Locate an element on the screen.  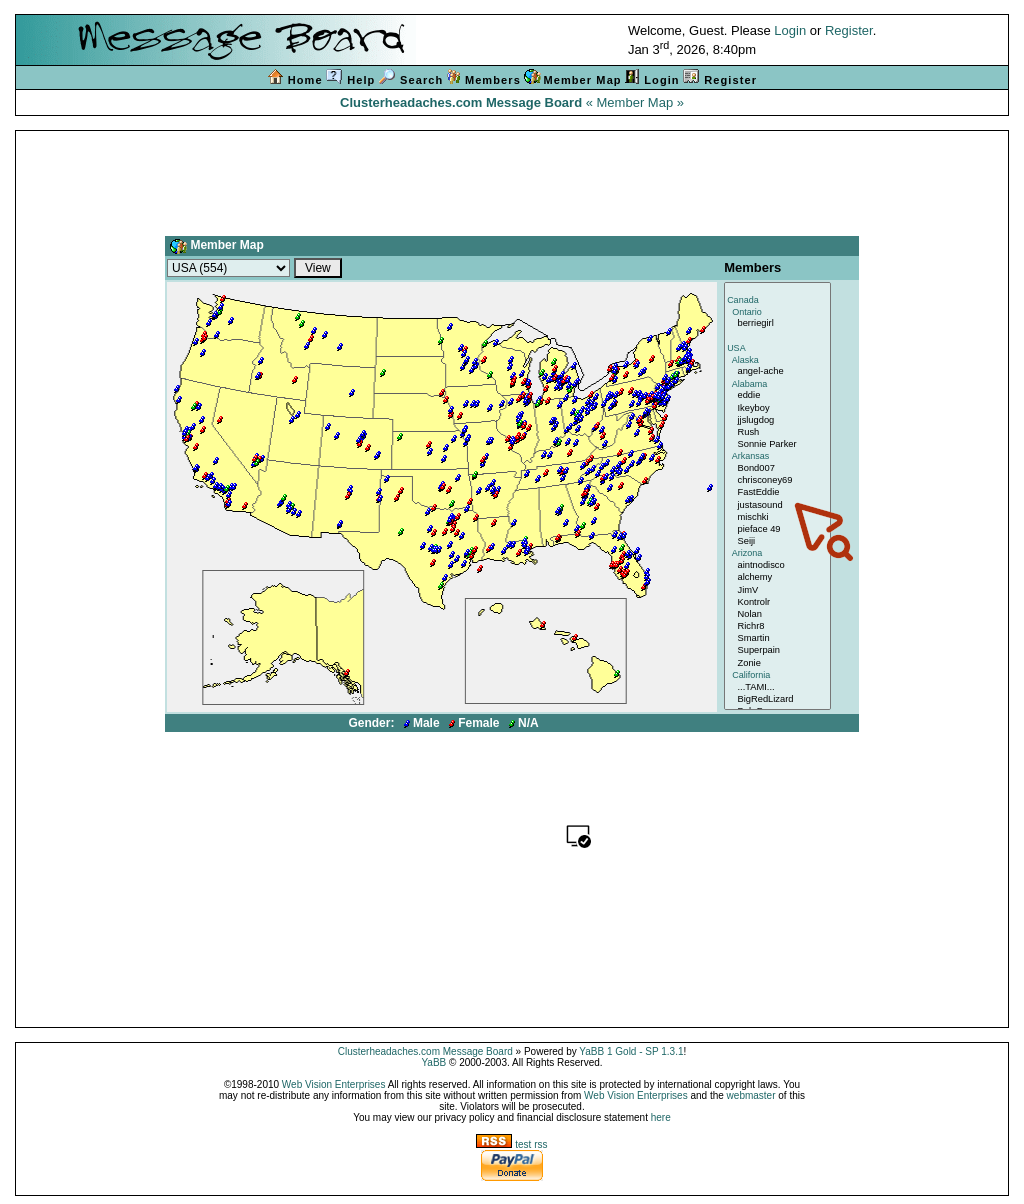
search for cursor or pointer settings is located at coordinates (821, 529).